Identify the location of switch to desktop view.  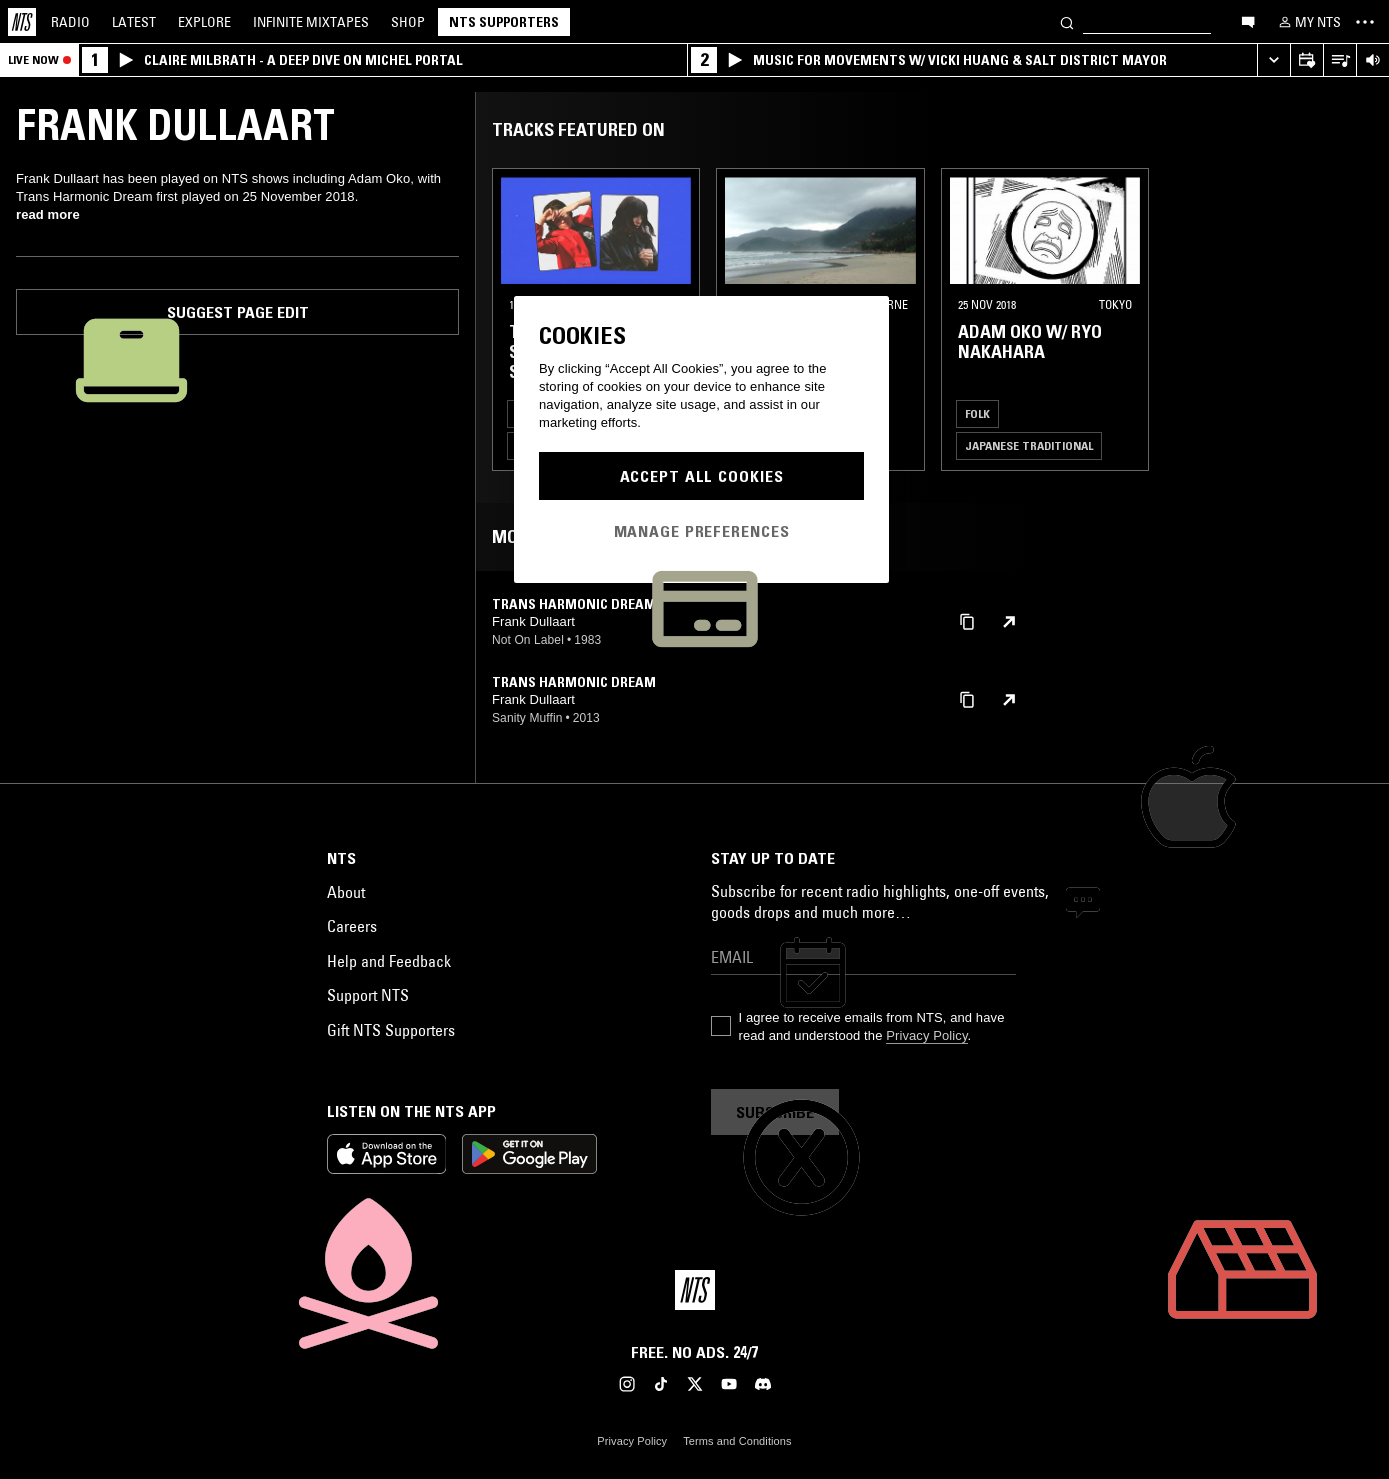
(131, 358).